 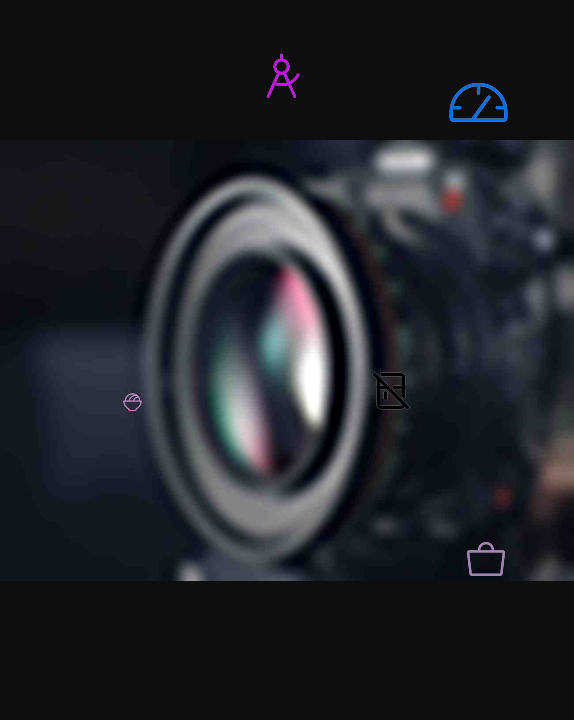 What do you see at coordinates (478, 105) in the screenshot?
I see `view performance or speed metrics` at bounding box center [478, 105].